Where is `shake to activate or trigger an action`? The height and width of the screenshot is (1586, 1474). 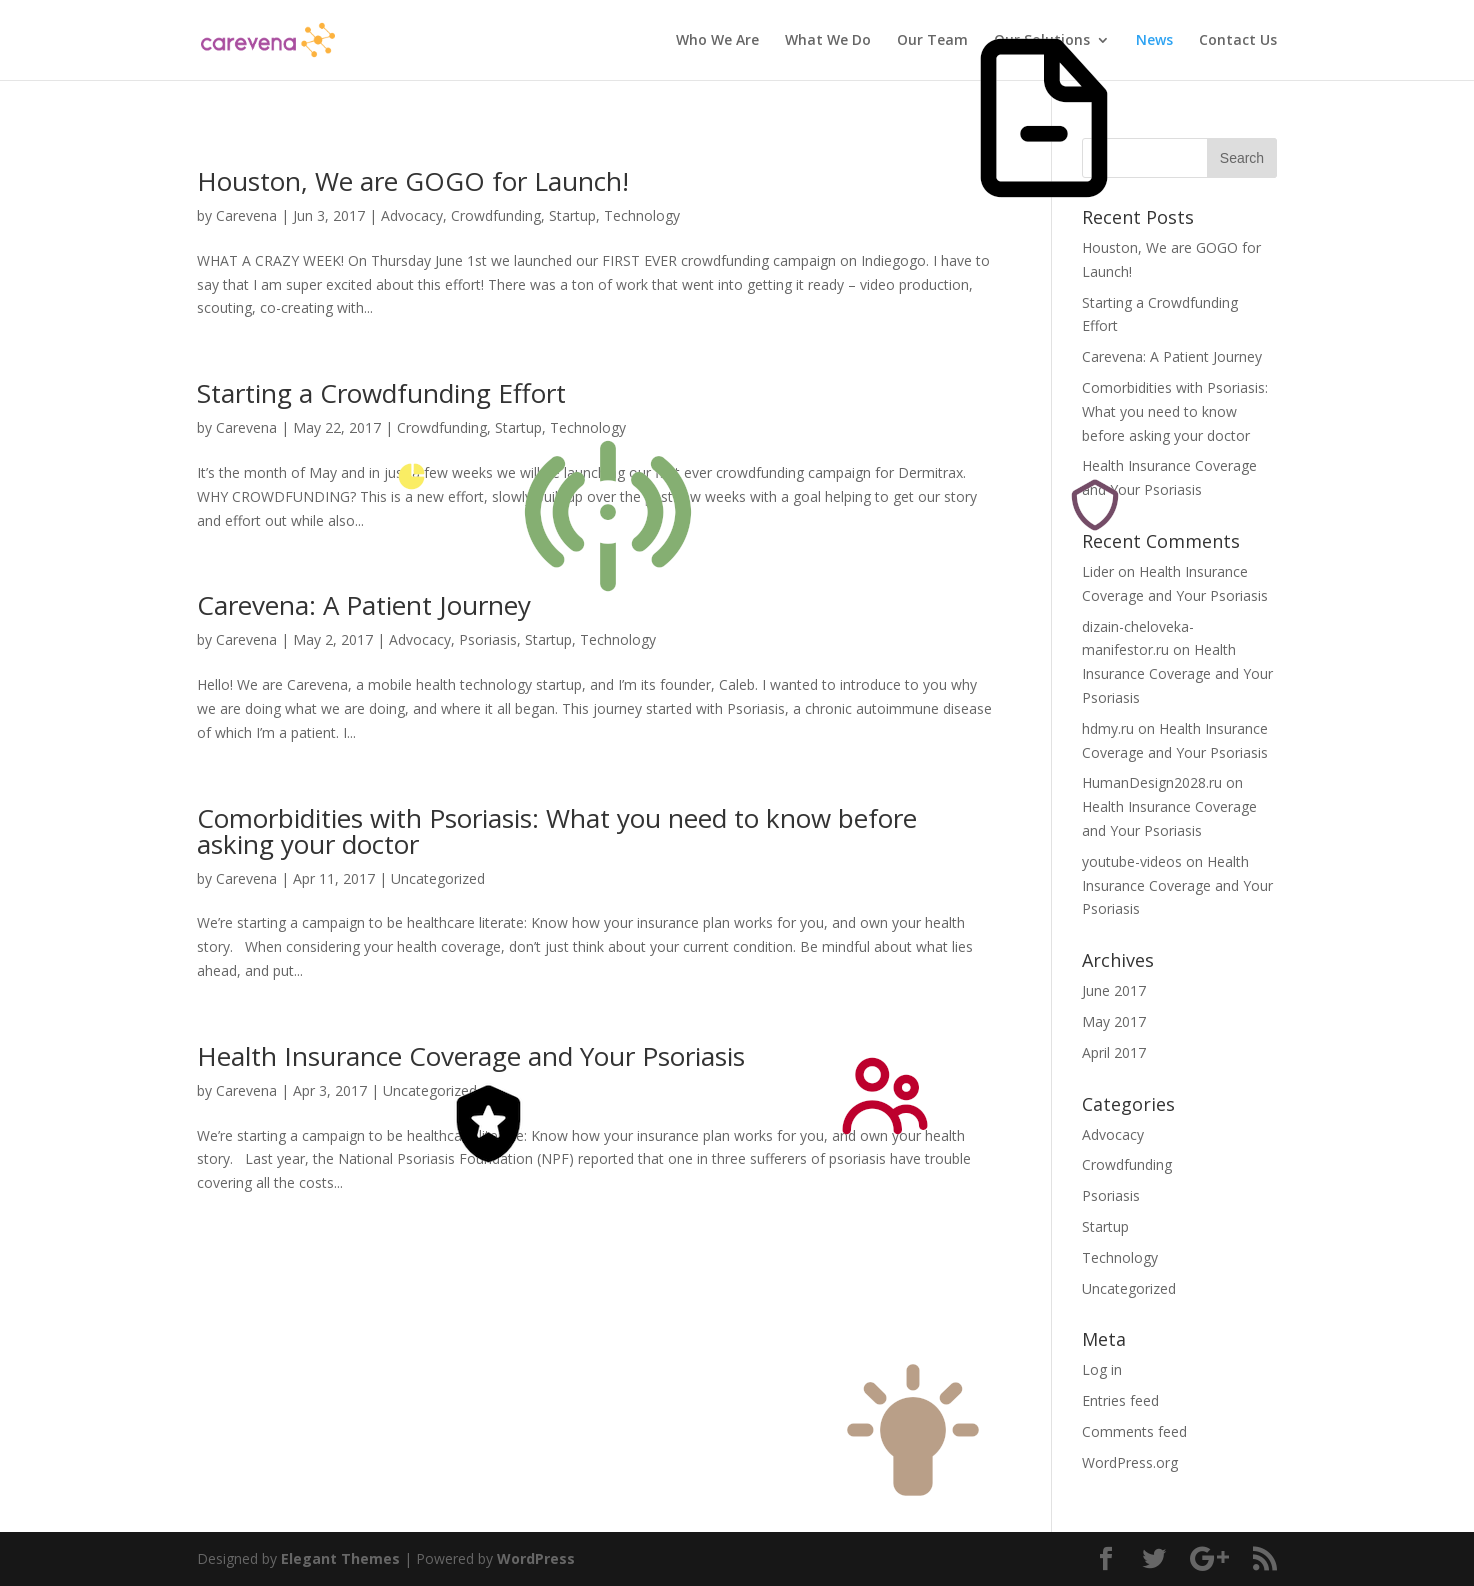 shake to activate or trigger an action is located at coordinates (608, 520).